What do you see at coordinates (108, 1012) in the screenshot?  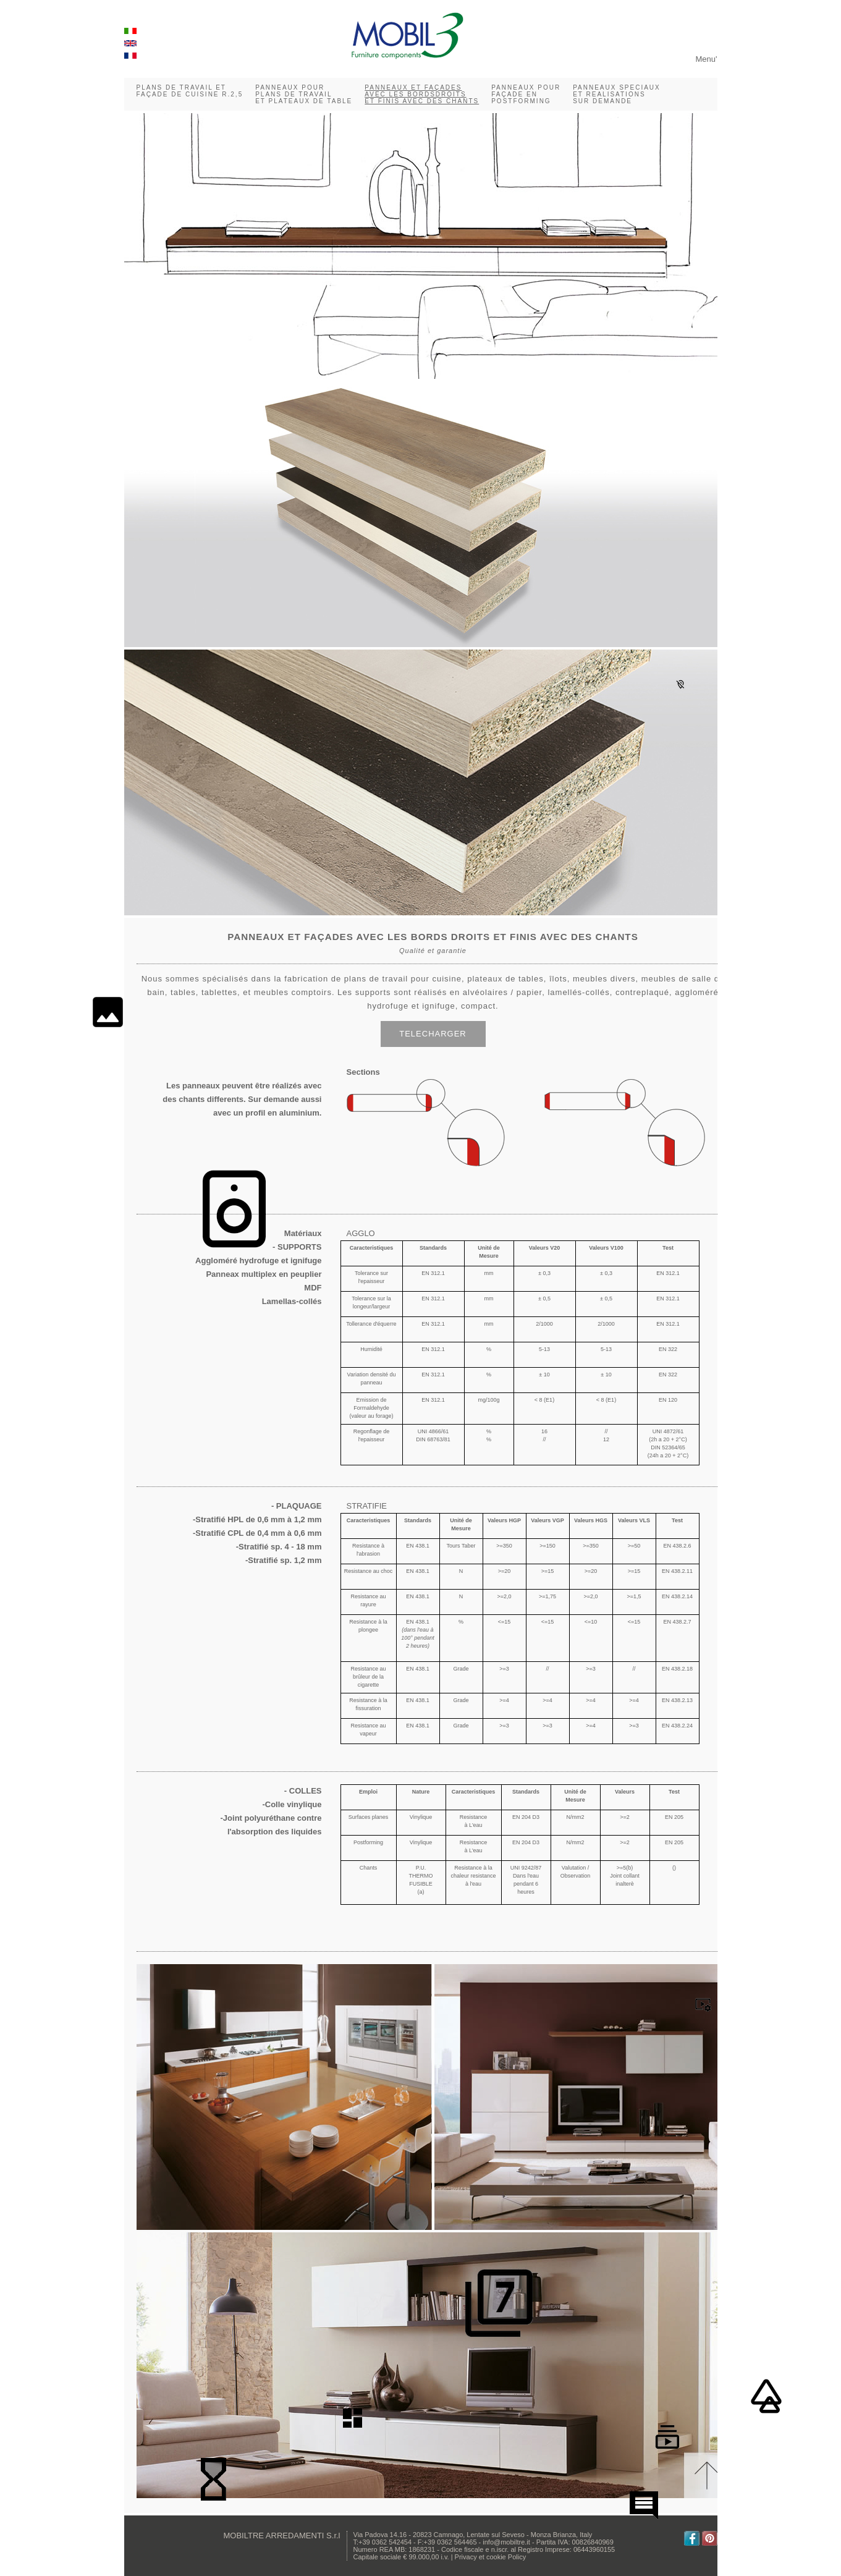 I see `view image or photo` at bounding box center [108, 1012].